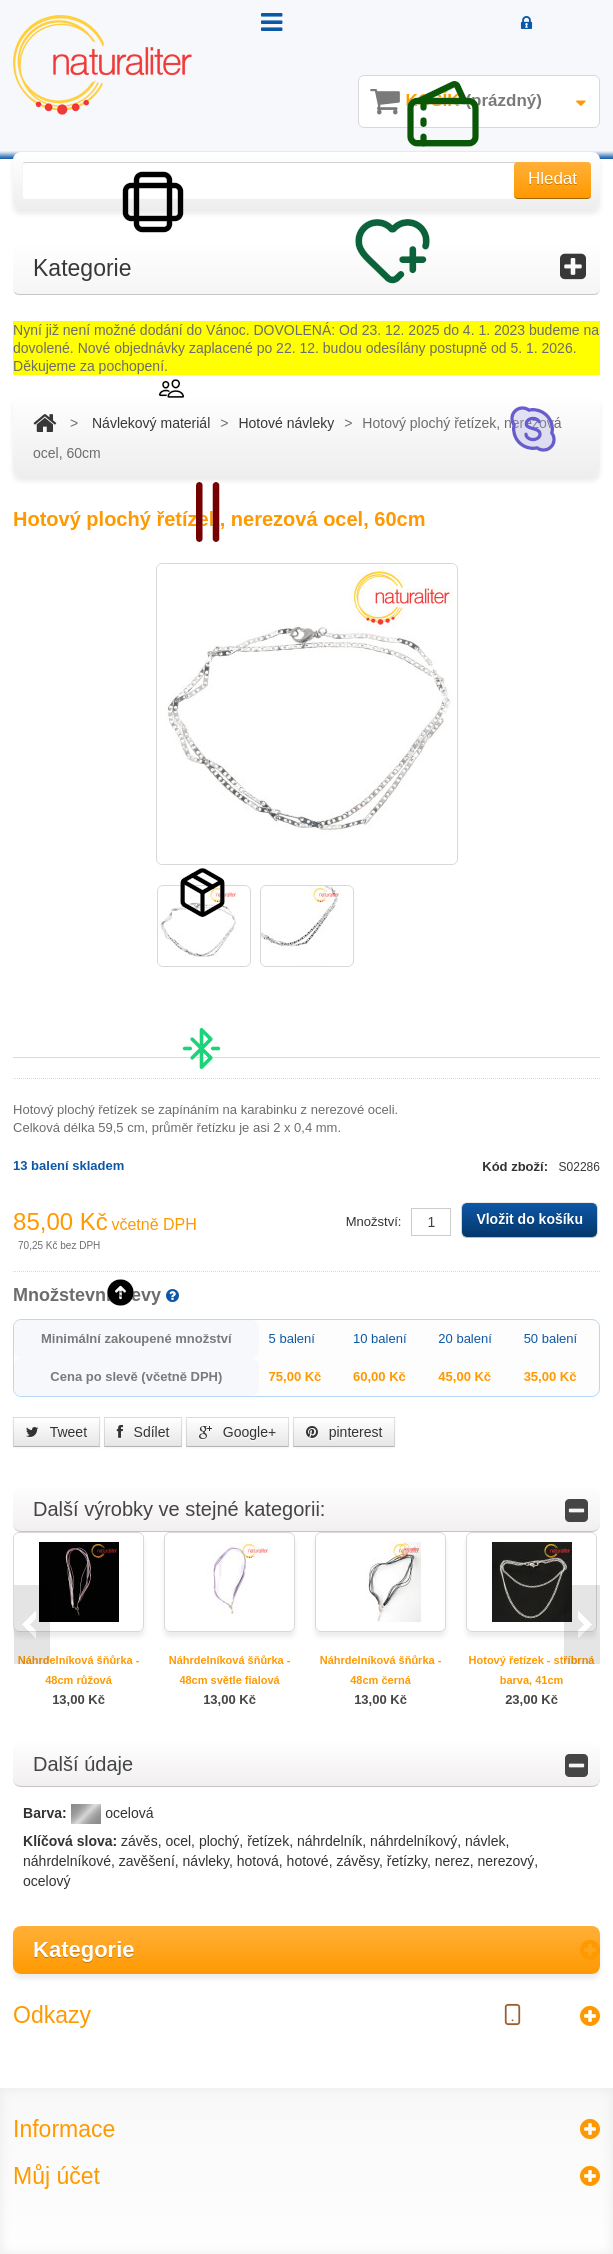 This screenshot has width=613, height=2254. What do you see at coordinates (171, 388) in the screenshot?
I see `view contacts or friends list` at bounding box center [171, 388].